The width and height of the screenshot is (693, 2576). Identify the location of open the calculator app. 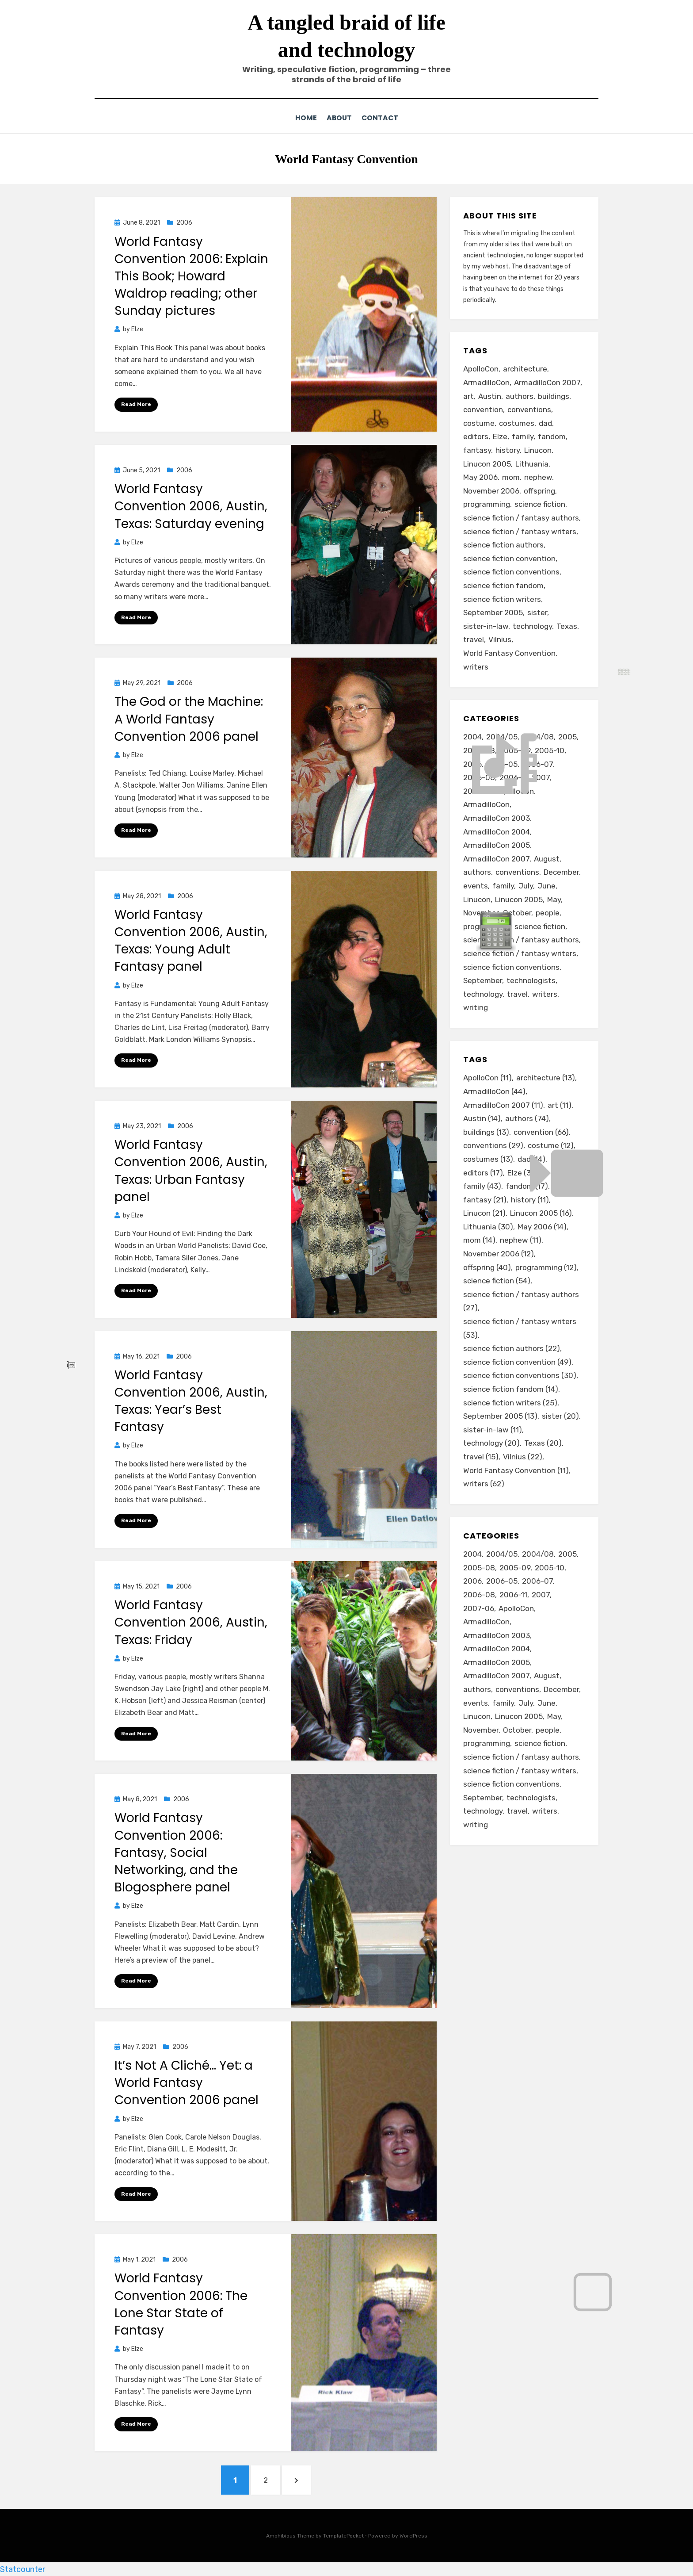
(496, 932).